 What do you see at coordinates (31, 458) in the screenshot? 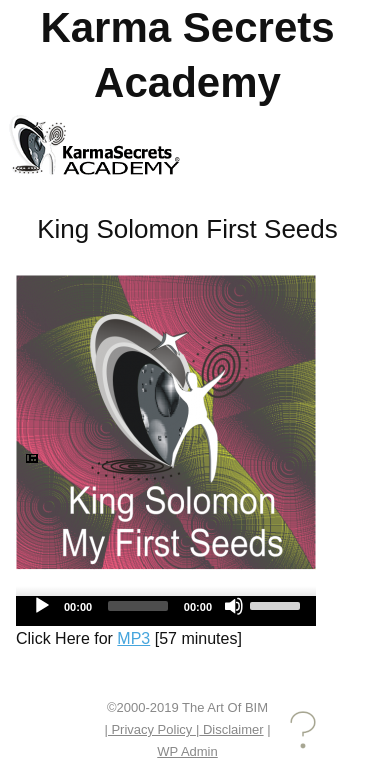
I see `switch to quilt or mosaic layout view` at bounding box center [31, 458].